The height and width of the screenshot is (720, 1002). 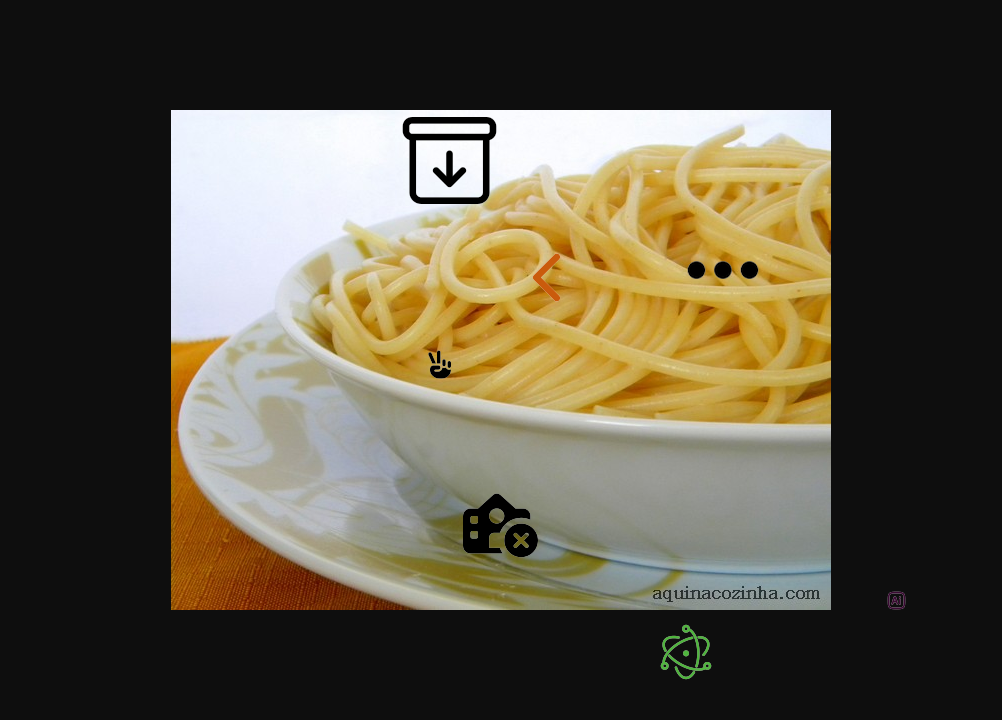 I want to click on access additional options or actions, so click(x=723, y=270).